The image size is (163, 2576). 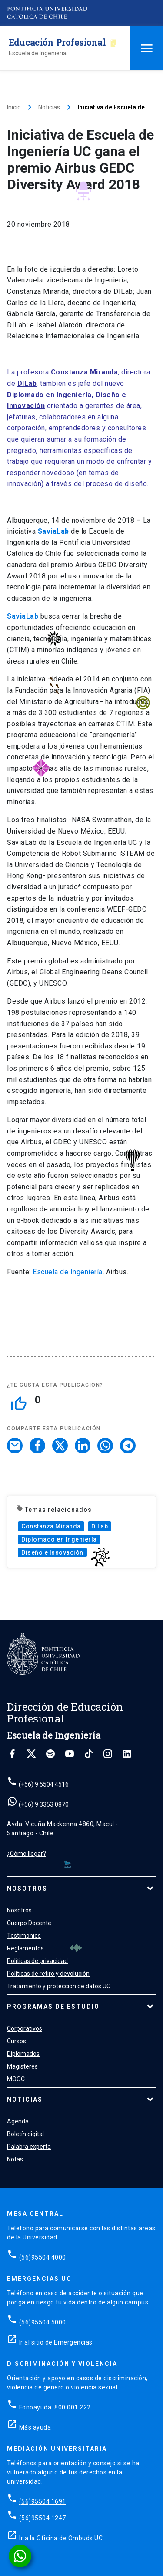 What do you see at coordinates (100, 1557) in the screenshot?
I see `decorative flourish or ornamental design element` at bounding box center [100, 1557].